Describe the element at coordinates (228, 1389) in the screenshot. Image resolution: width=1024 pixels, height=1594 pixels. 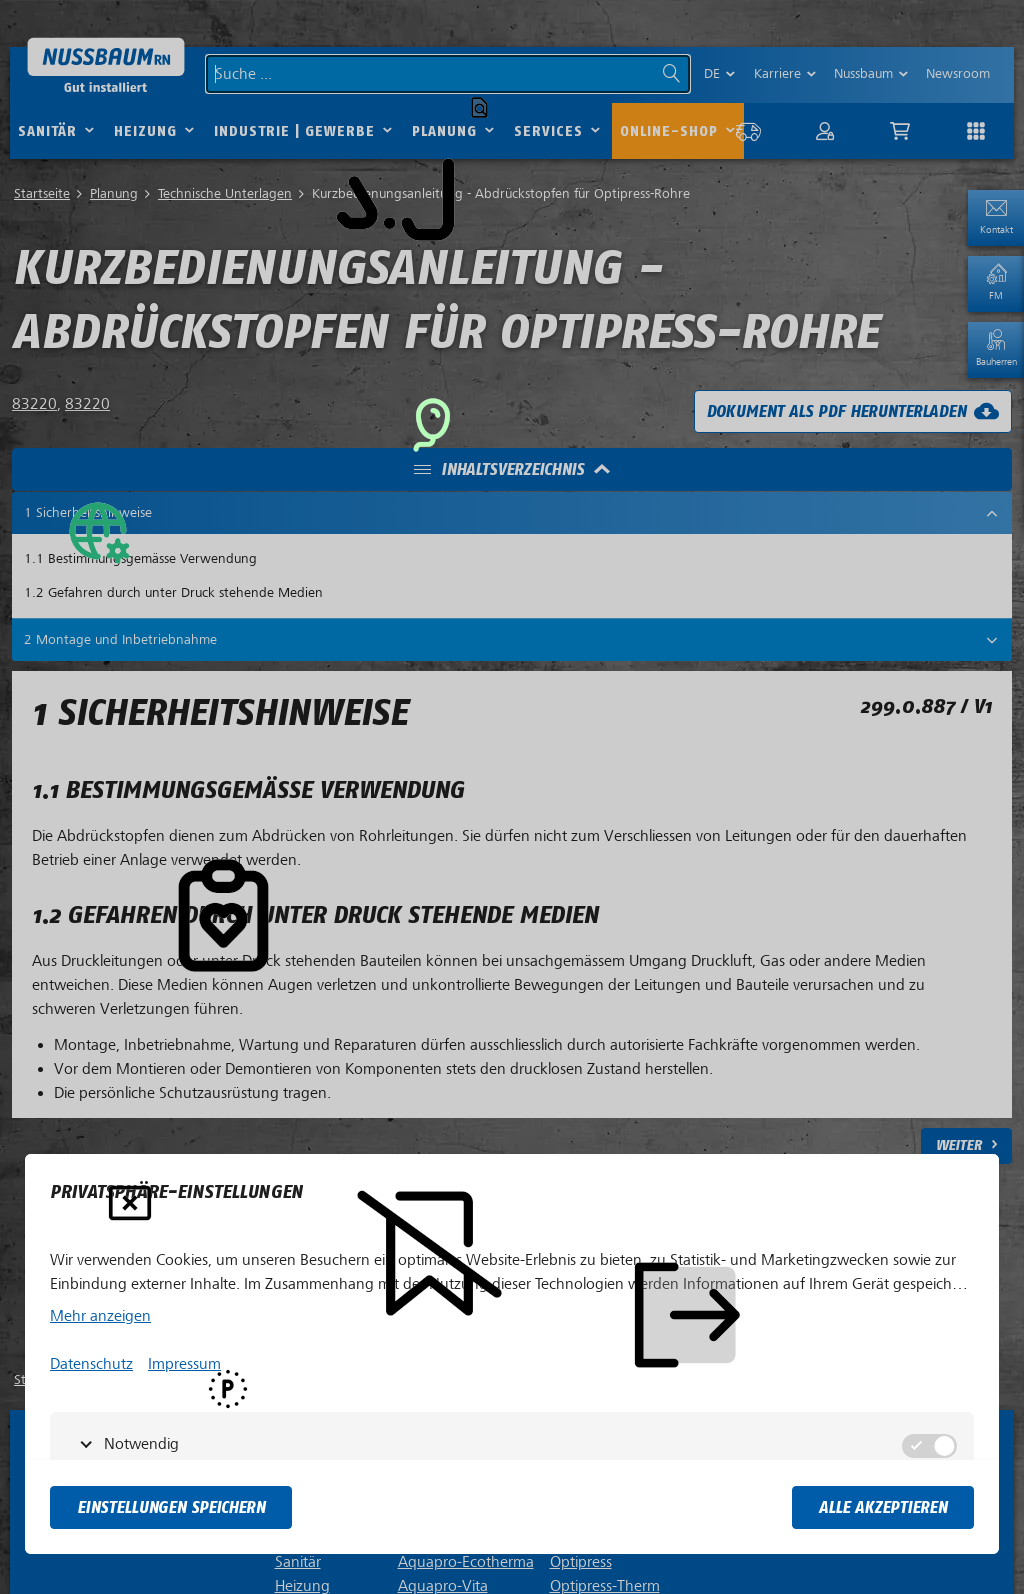
I see `indicates parking availability or location` at that location.